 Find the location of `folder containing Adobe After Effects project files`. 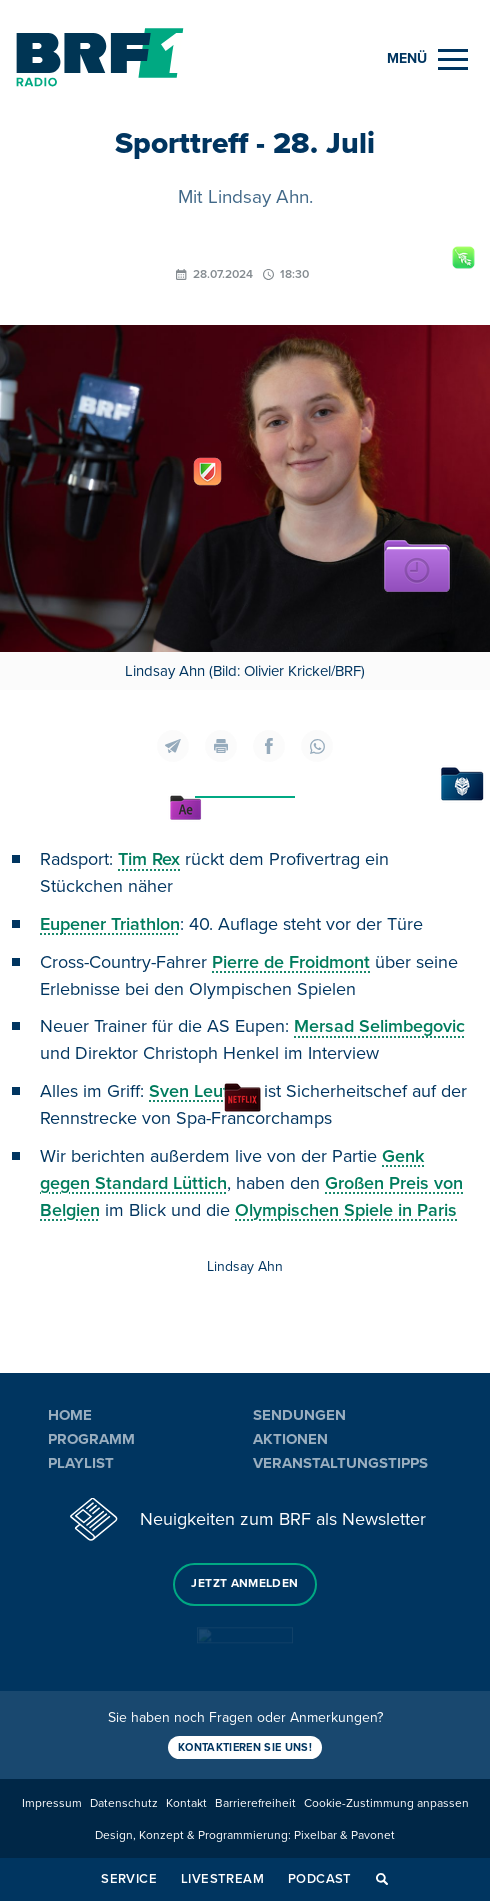

folder containing Adobe After Effects project files is located at coordinates (185, 808).